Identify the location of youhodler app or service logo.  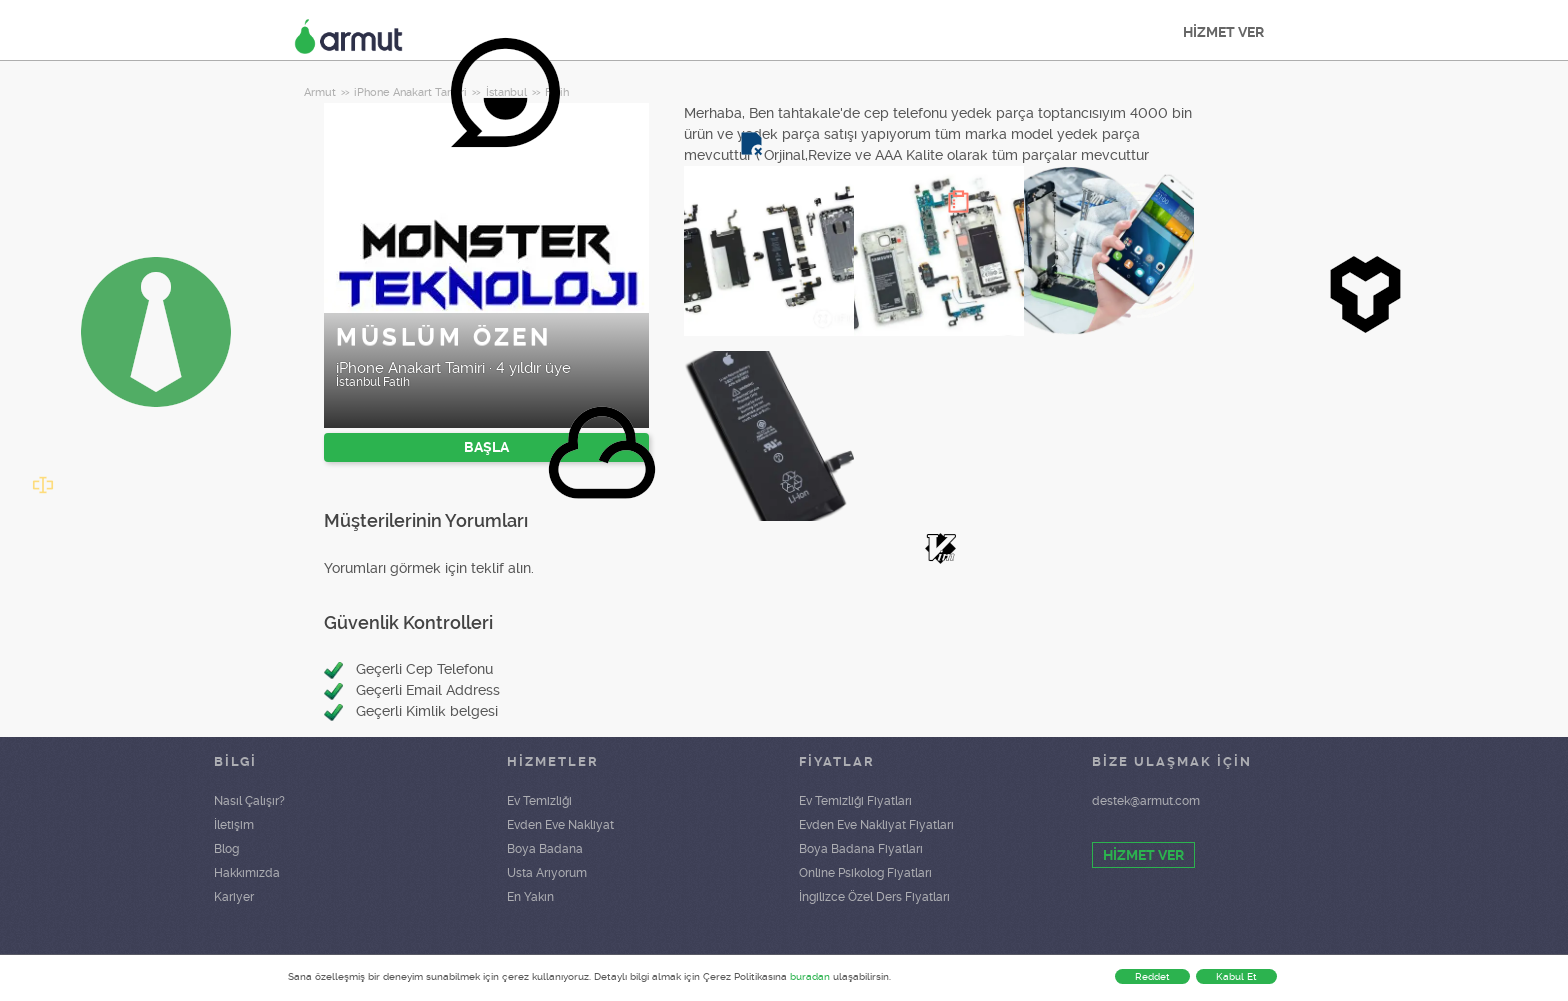
(1365, 294).